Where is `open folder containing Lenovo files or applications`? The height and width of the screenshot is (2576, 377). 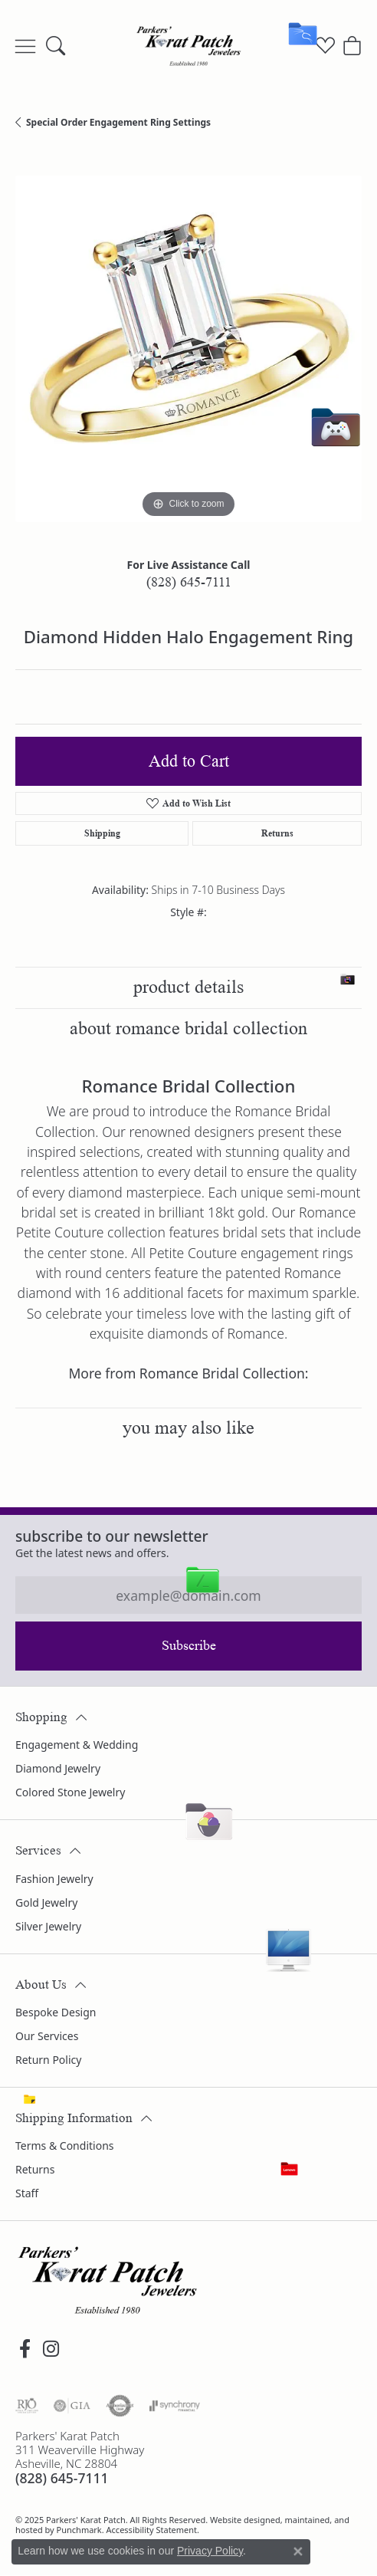
open folder containing Lenovo files or applications is located at coordinates (289, 2169).